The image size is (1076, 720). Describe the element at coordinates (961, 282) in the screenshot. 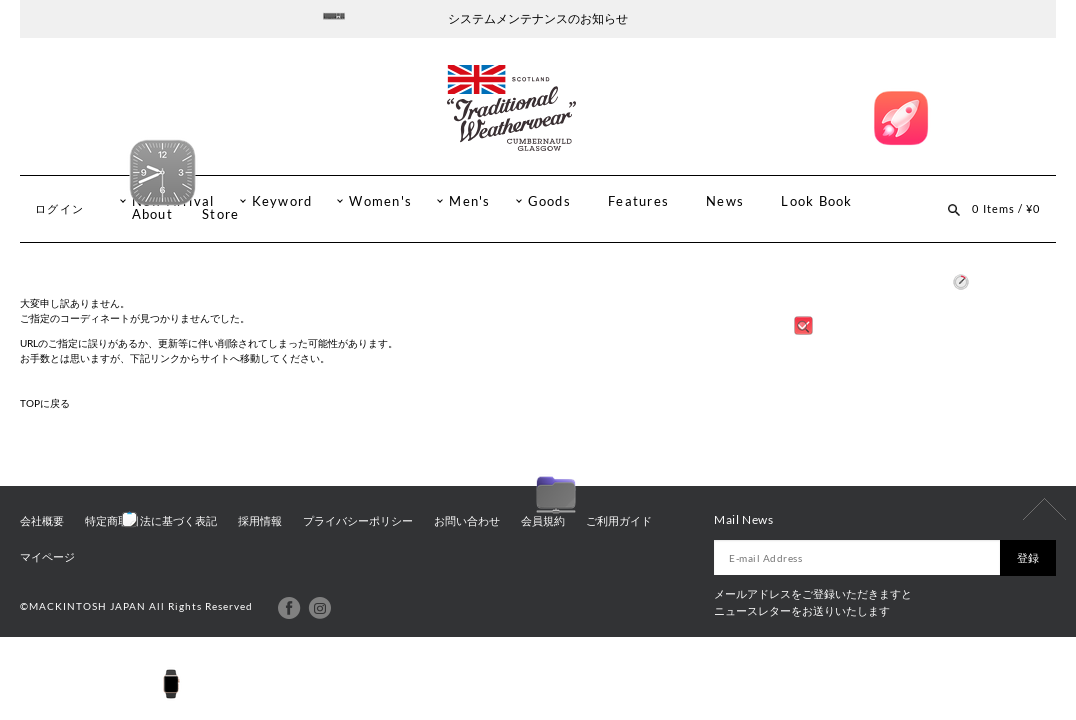

I see `open sysprof system profiler` at that location.